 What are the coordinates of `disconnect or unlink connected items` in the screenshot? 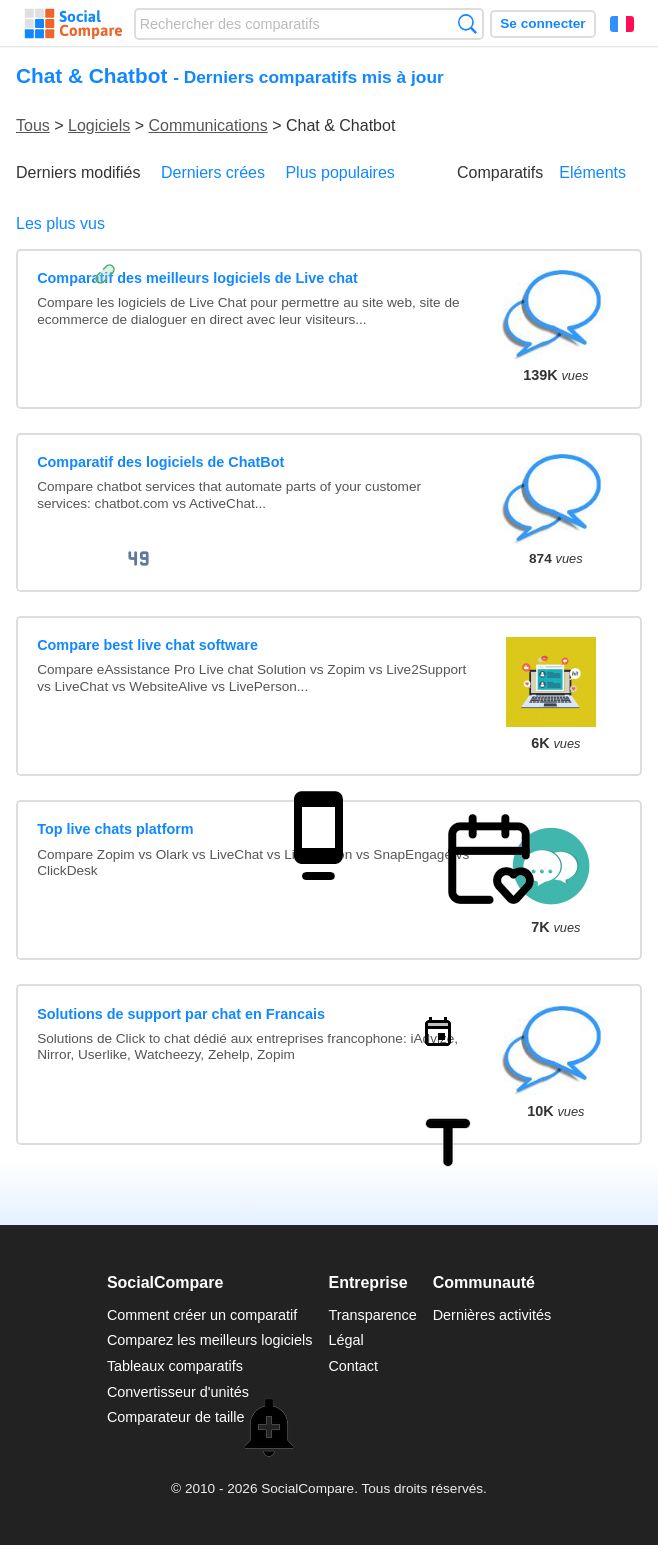 It's located at (105, 274).